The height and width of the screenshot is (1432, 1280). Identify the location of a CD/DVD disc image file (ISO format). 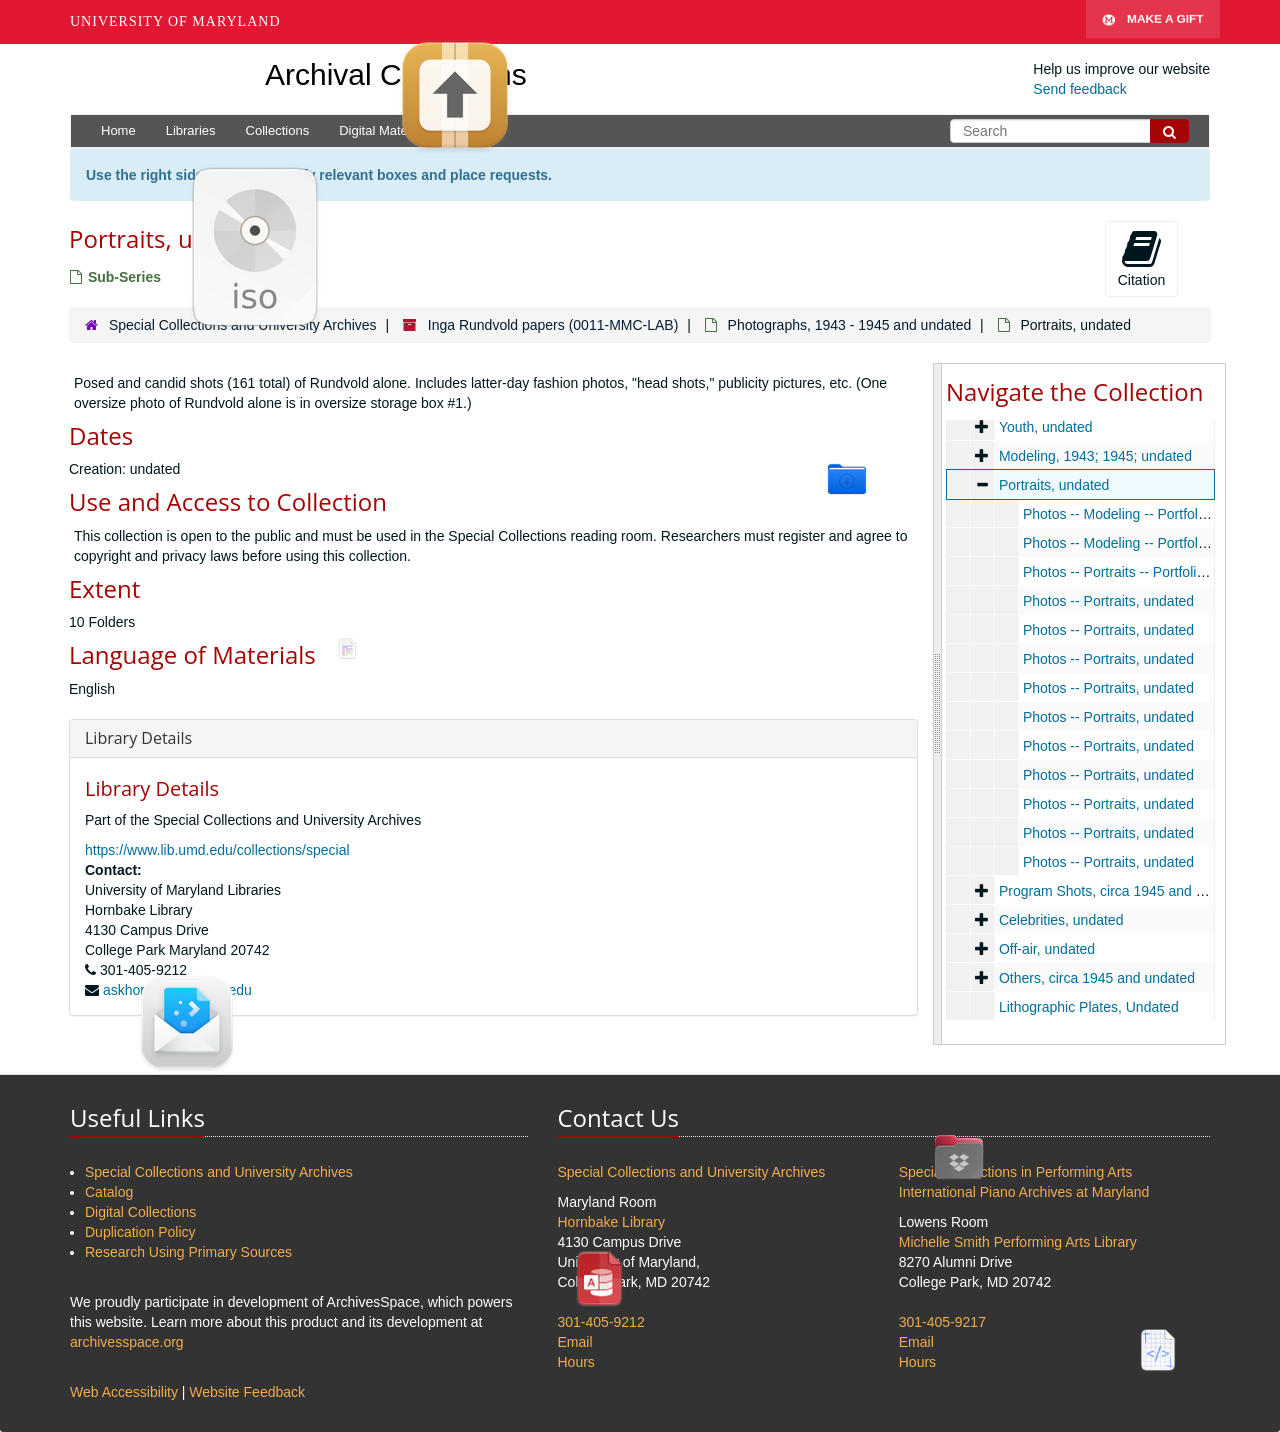
(255, 247).